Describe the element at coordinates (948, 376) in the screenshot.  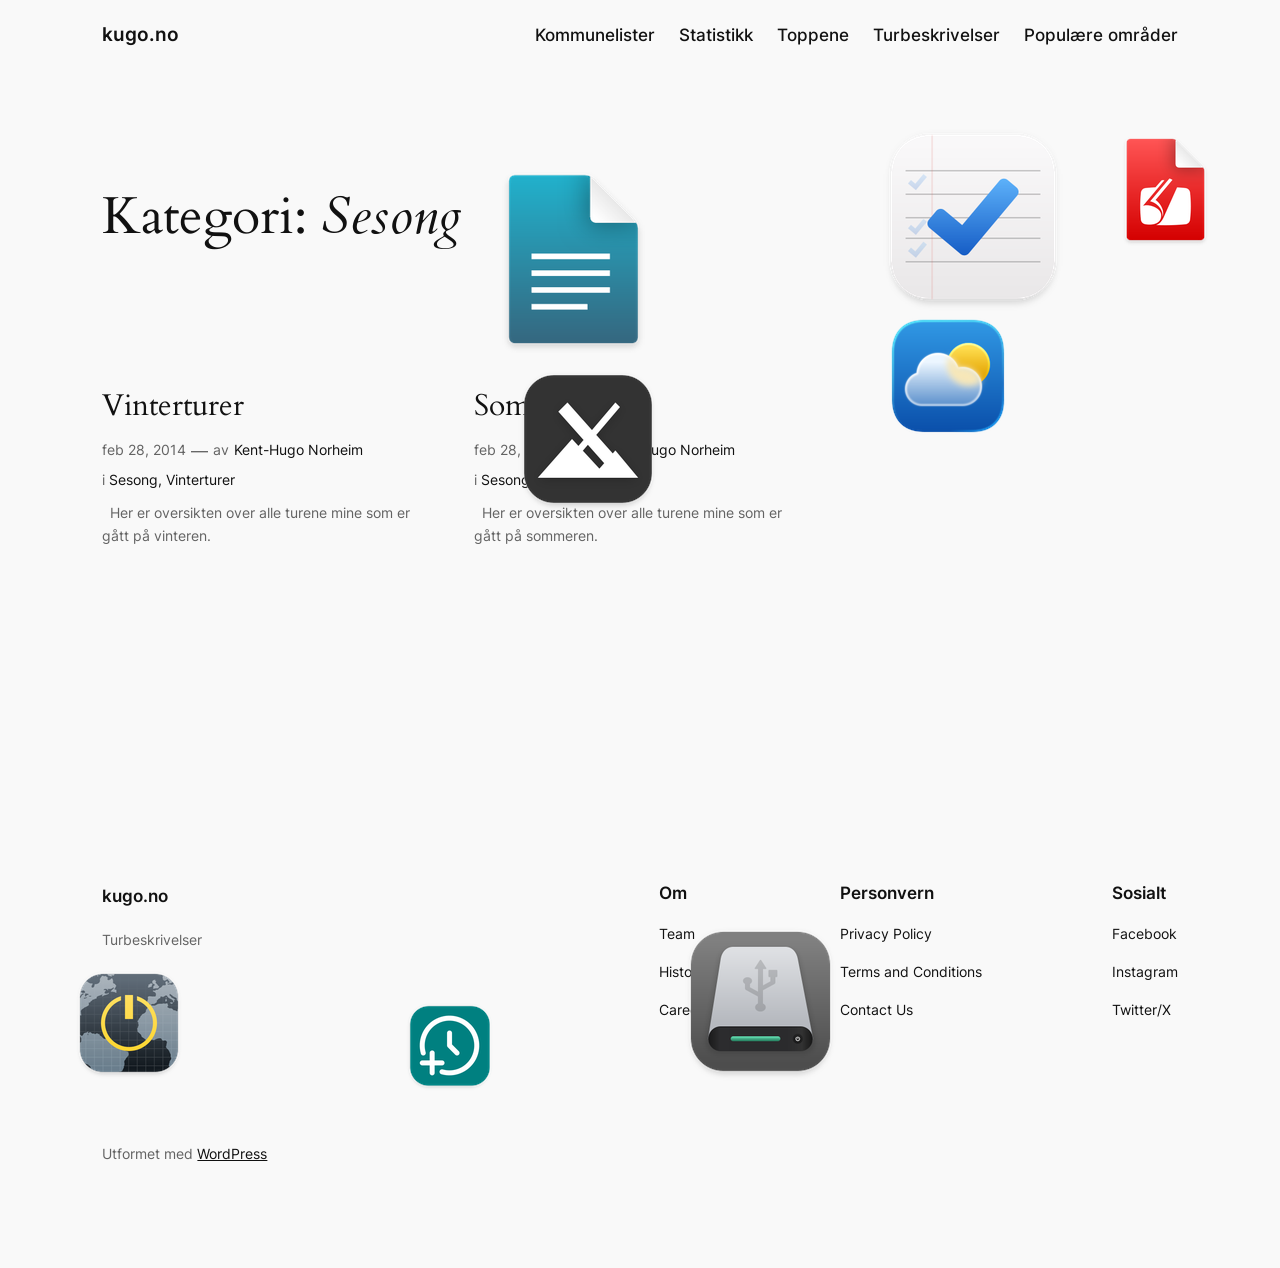
I see `open the weather app` at that location.